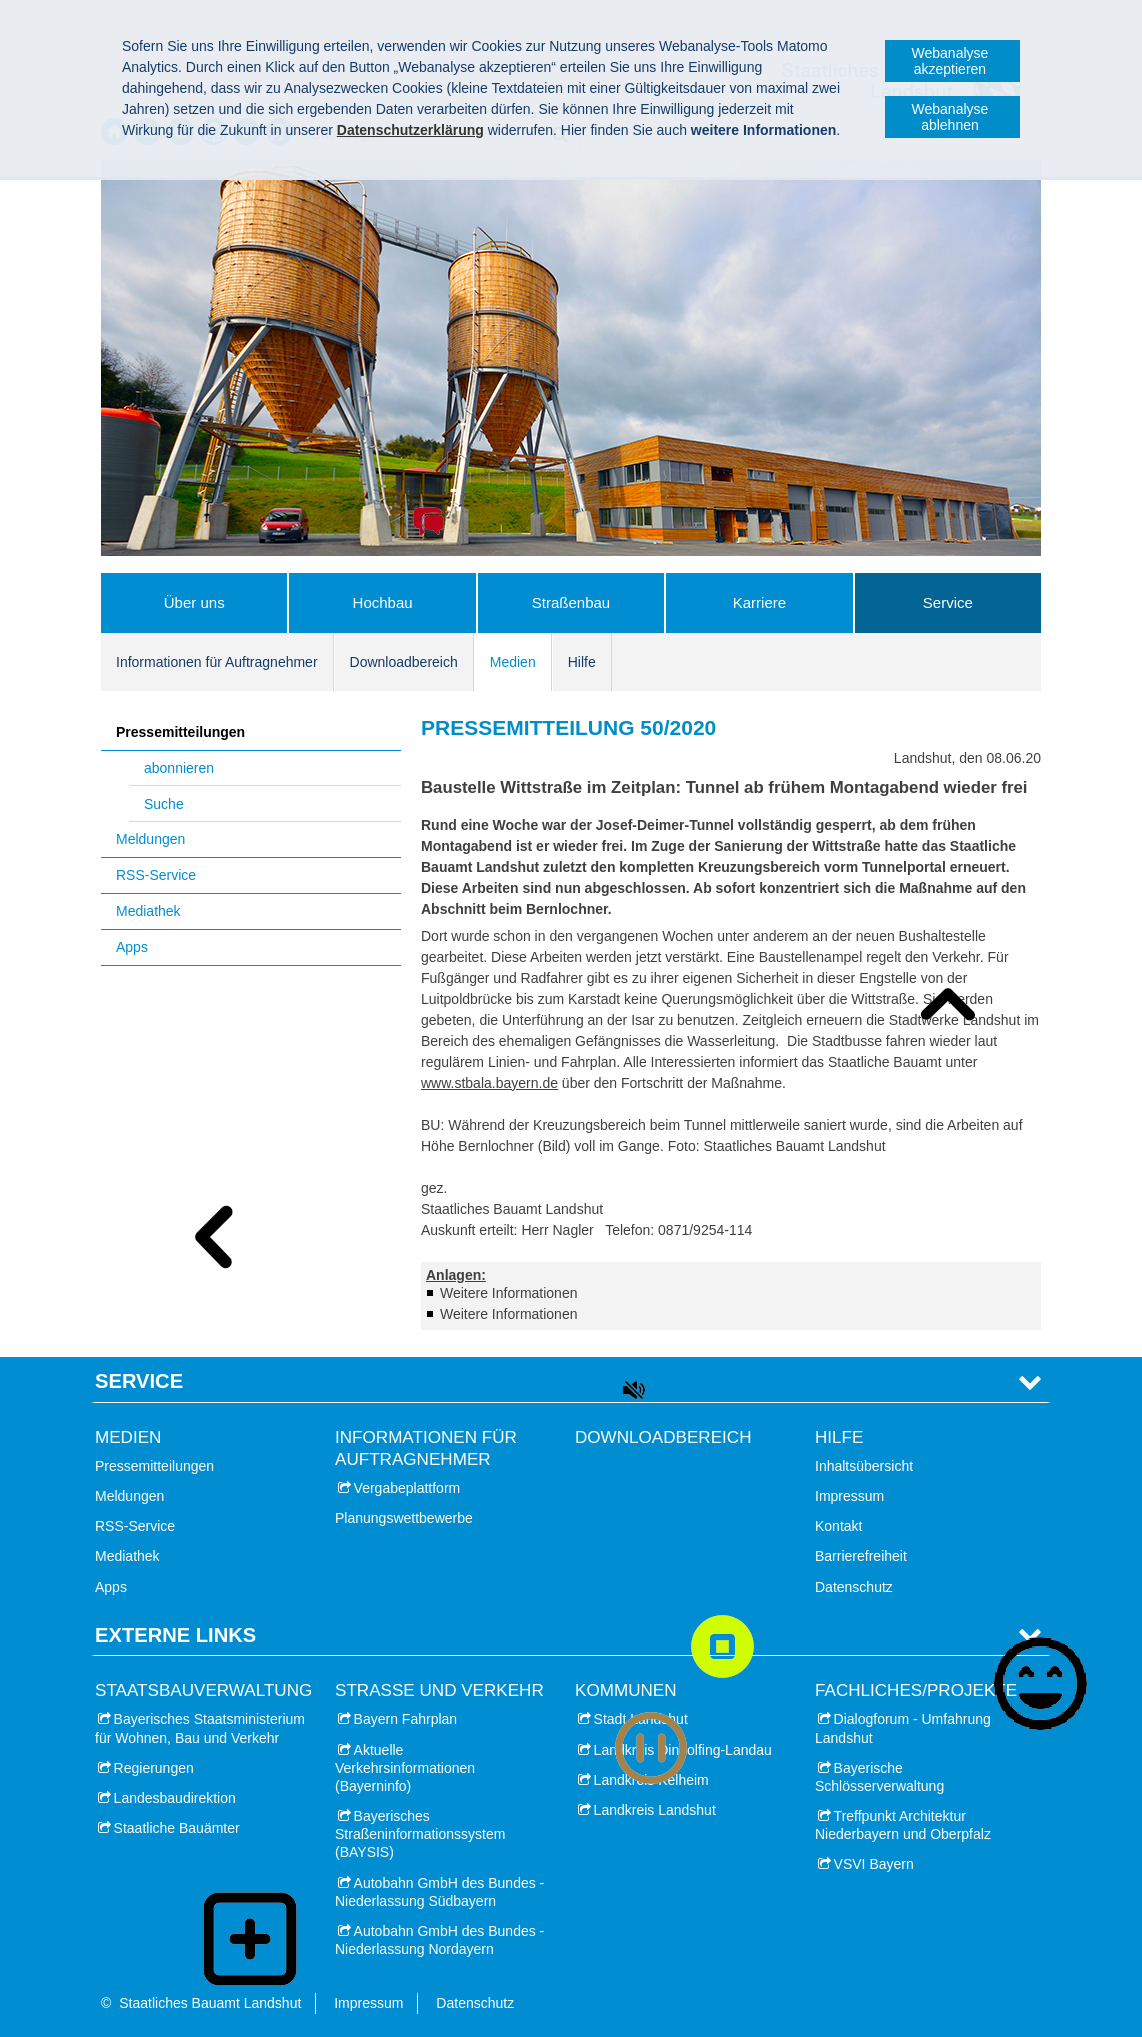 This screenshot has width=1142, height=2037. What do you see at coordinates (217, 1237) in the screenshot?
I see `go back to the previous screen` at bounding box center [217, 1237].